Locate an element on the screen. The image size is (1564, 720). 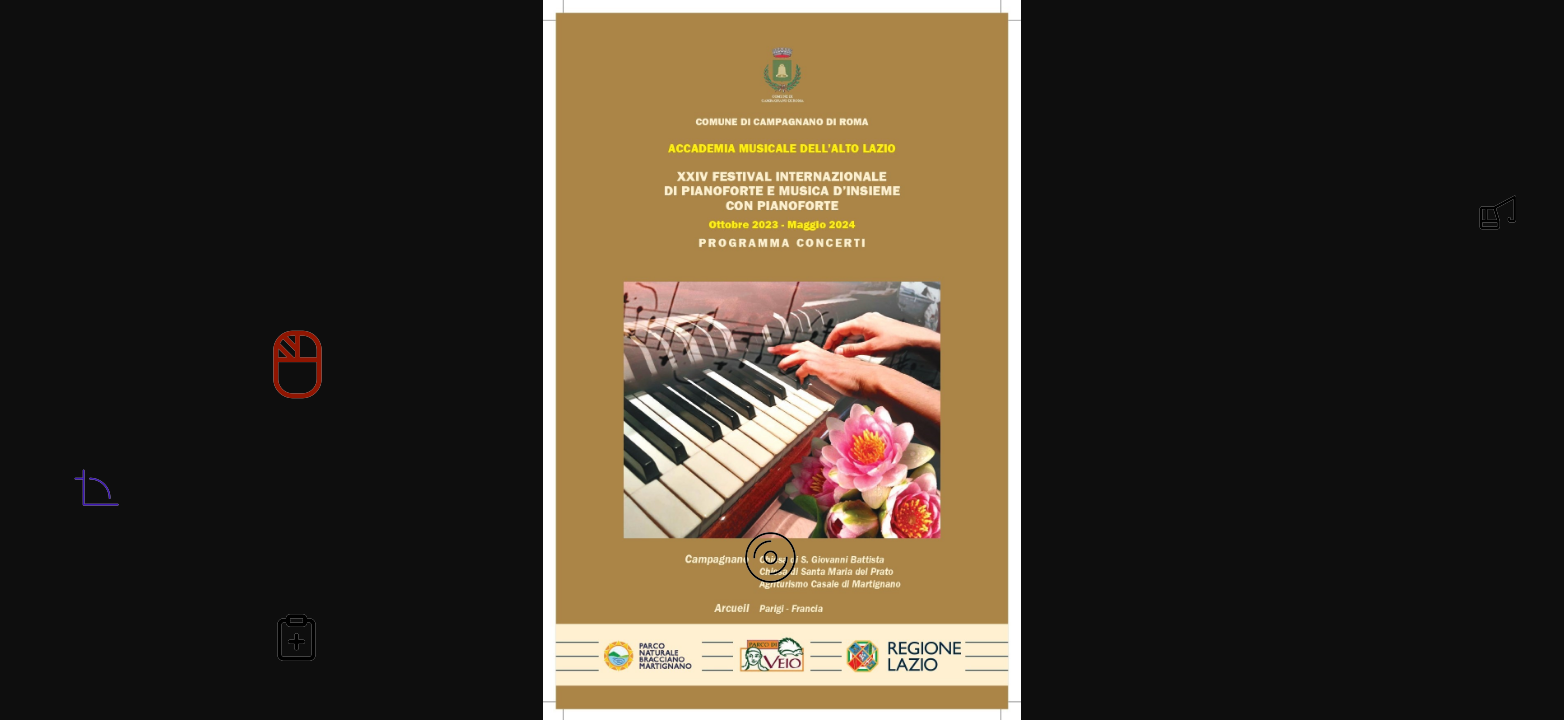
access music or audio library is located at coordinates (770, 557).